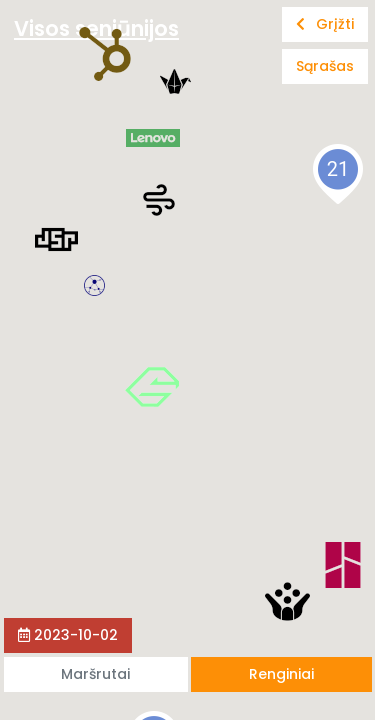  I want to click on open the Google Crowdsource app, so click(287, 601).